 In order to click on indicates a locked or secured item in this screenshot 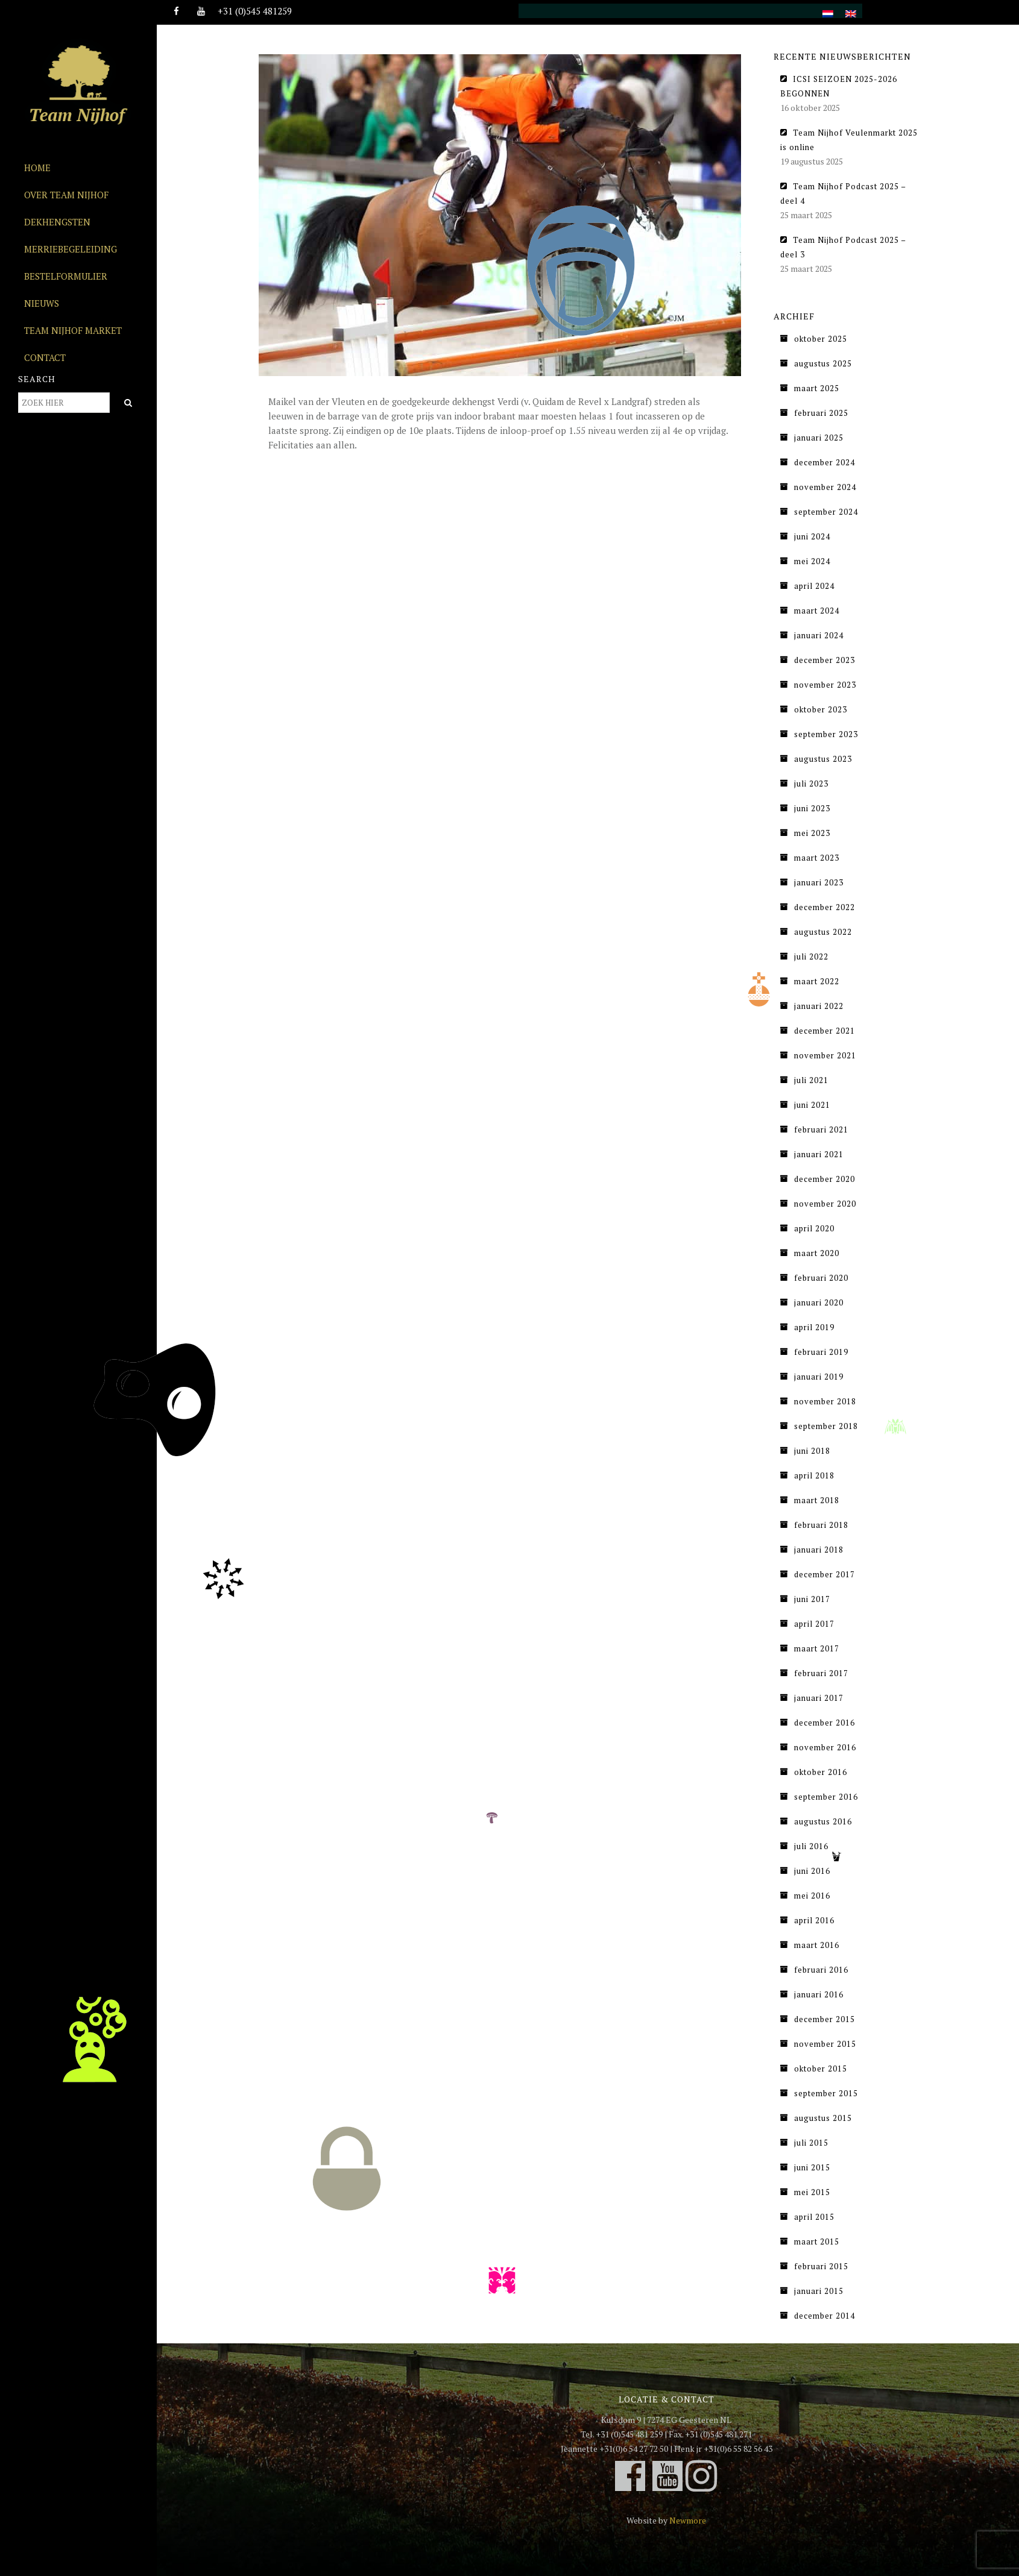, I will do `click(347, 2169)`.